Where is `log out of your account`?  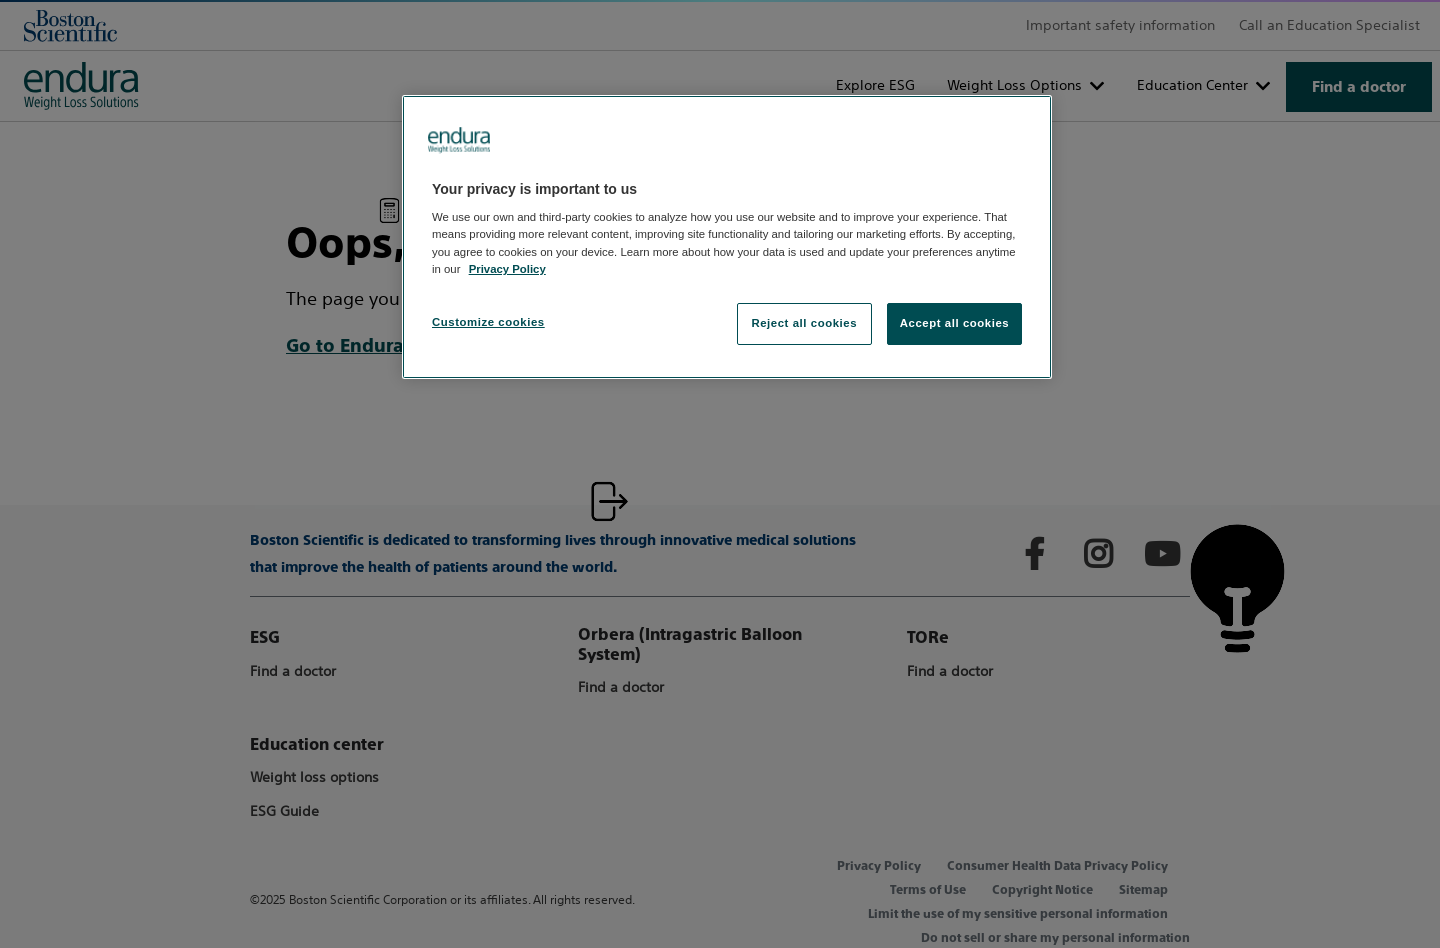
log out of your account is located at coordinates (606, 501).